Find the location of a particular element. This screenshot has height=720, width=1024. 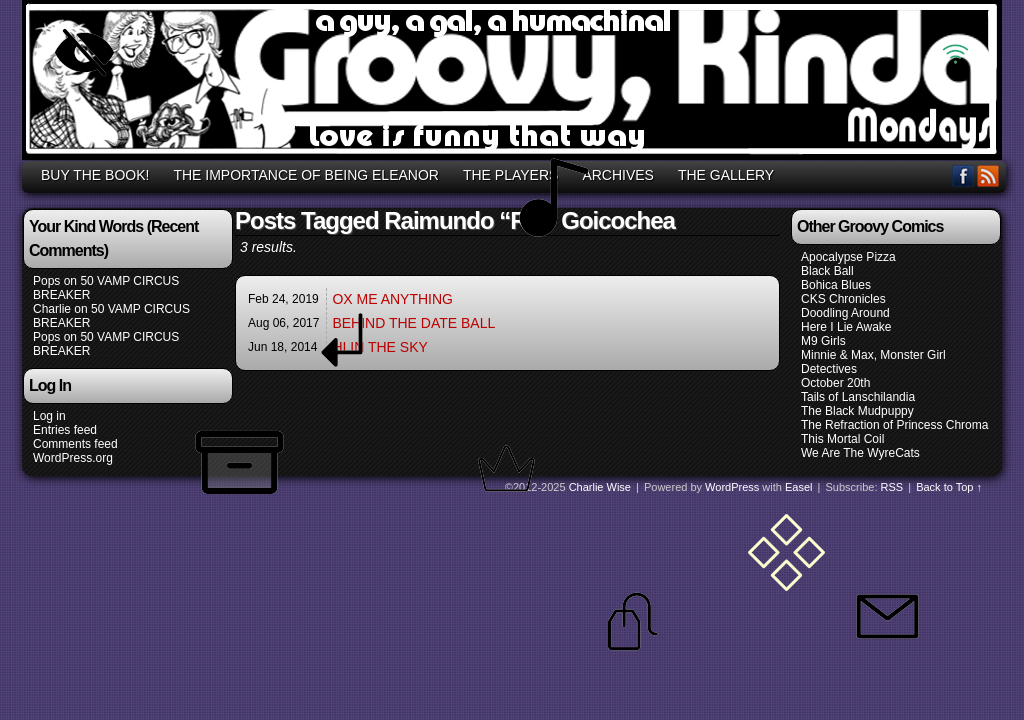

indicates premium or pro membership status is located at coordinates (506, 471).